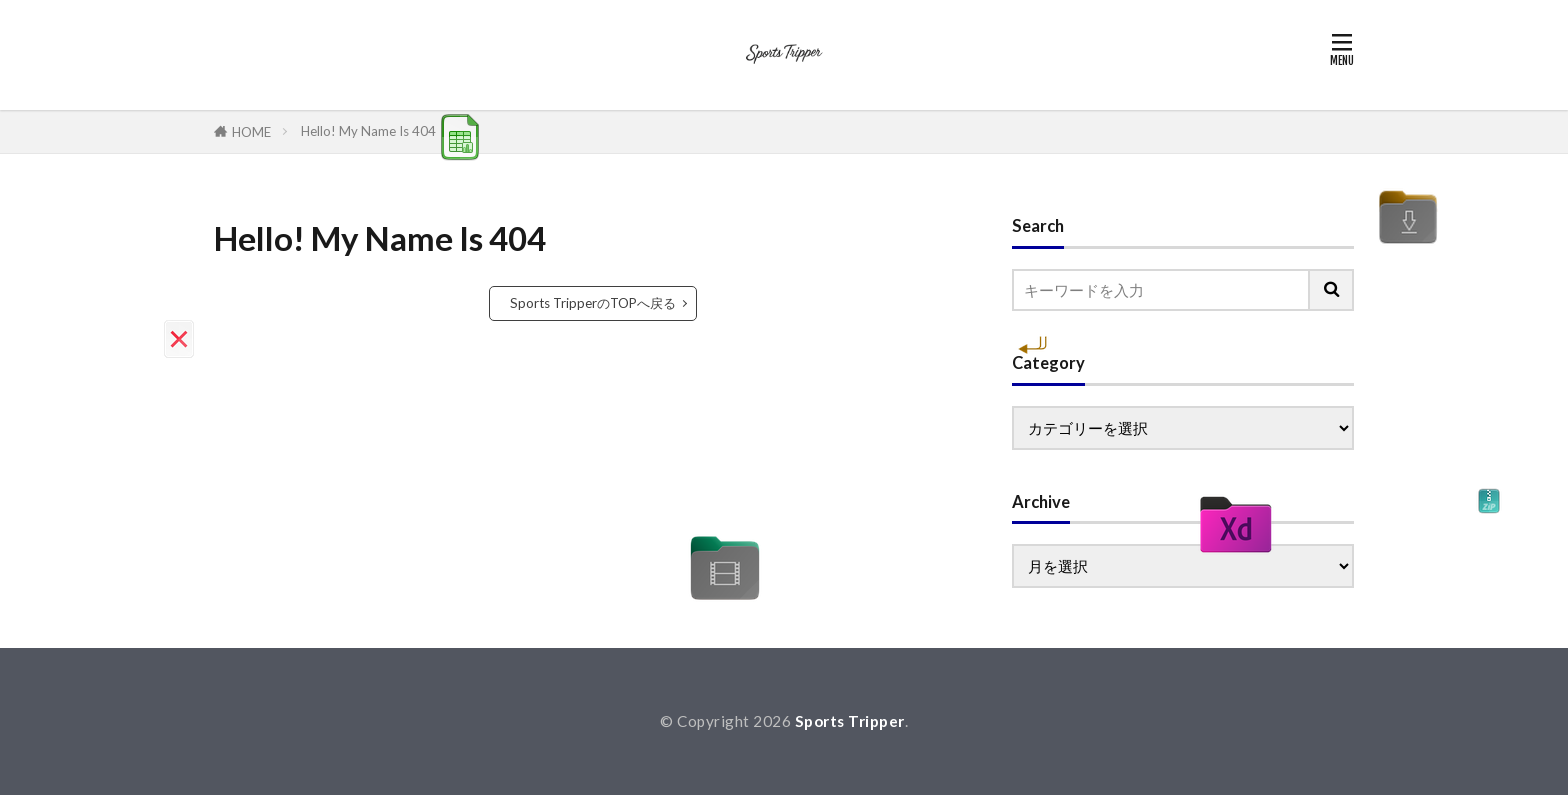  I want to click on reply to all recipients of an email, so click(1032, 345).